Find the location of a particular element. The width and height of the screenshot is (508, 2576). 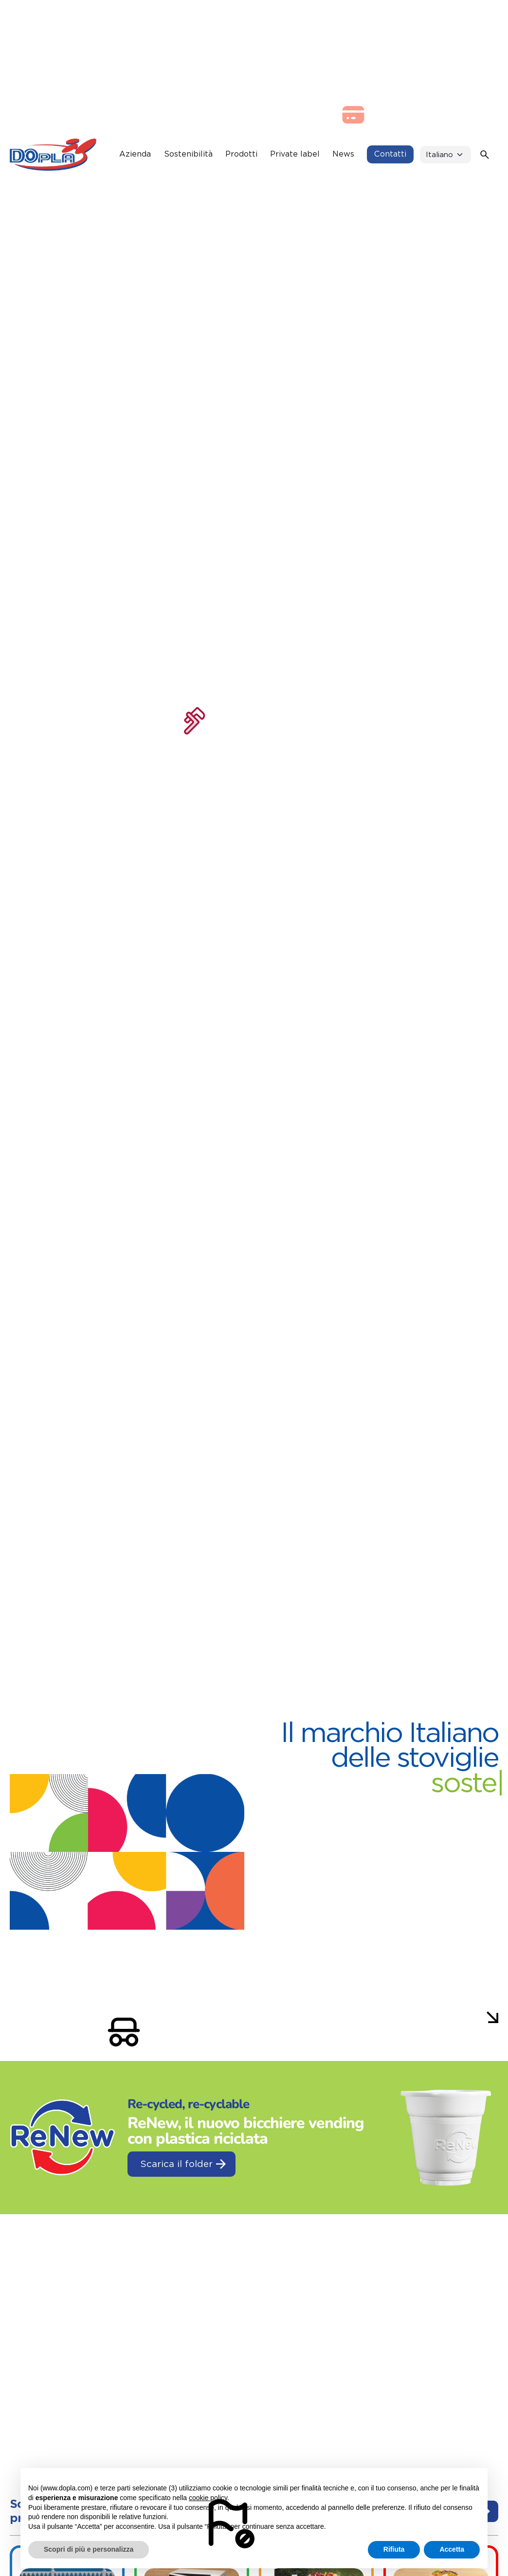

manage payment methods is located at coordinates (353, 115).